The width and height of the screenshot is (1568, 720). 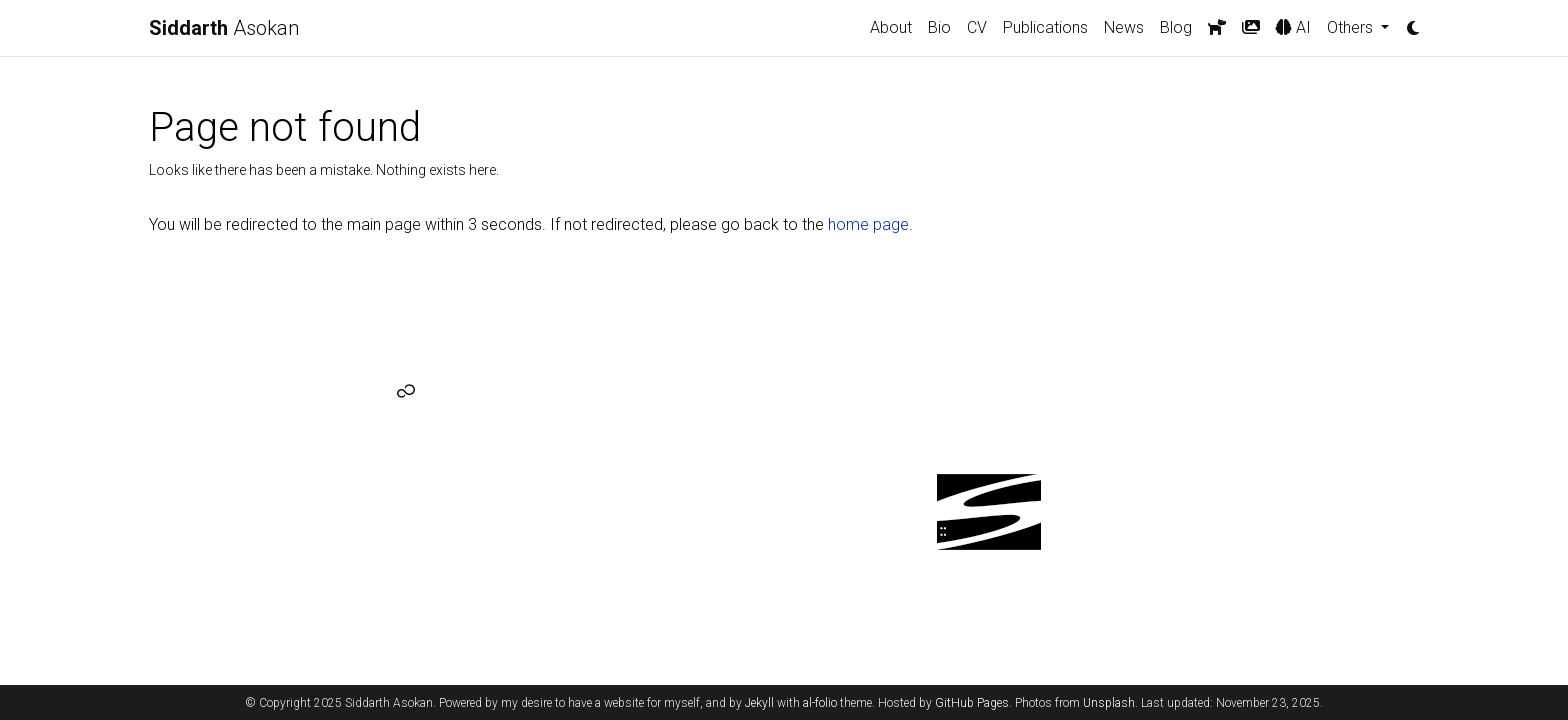 I want to click on apache subversion version control system logo, so click(x=989, y=512).